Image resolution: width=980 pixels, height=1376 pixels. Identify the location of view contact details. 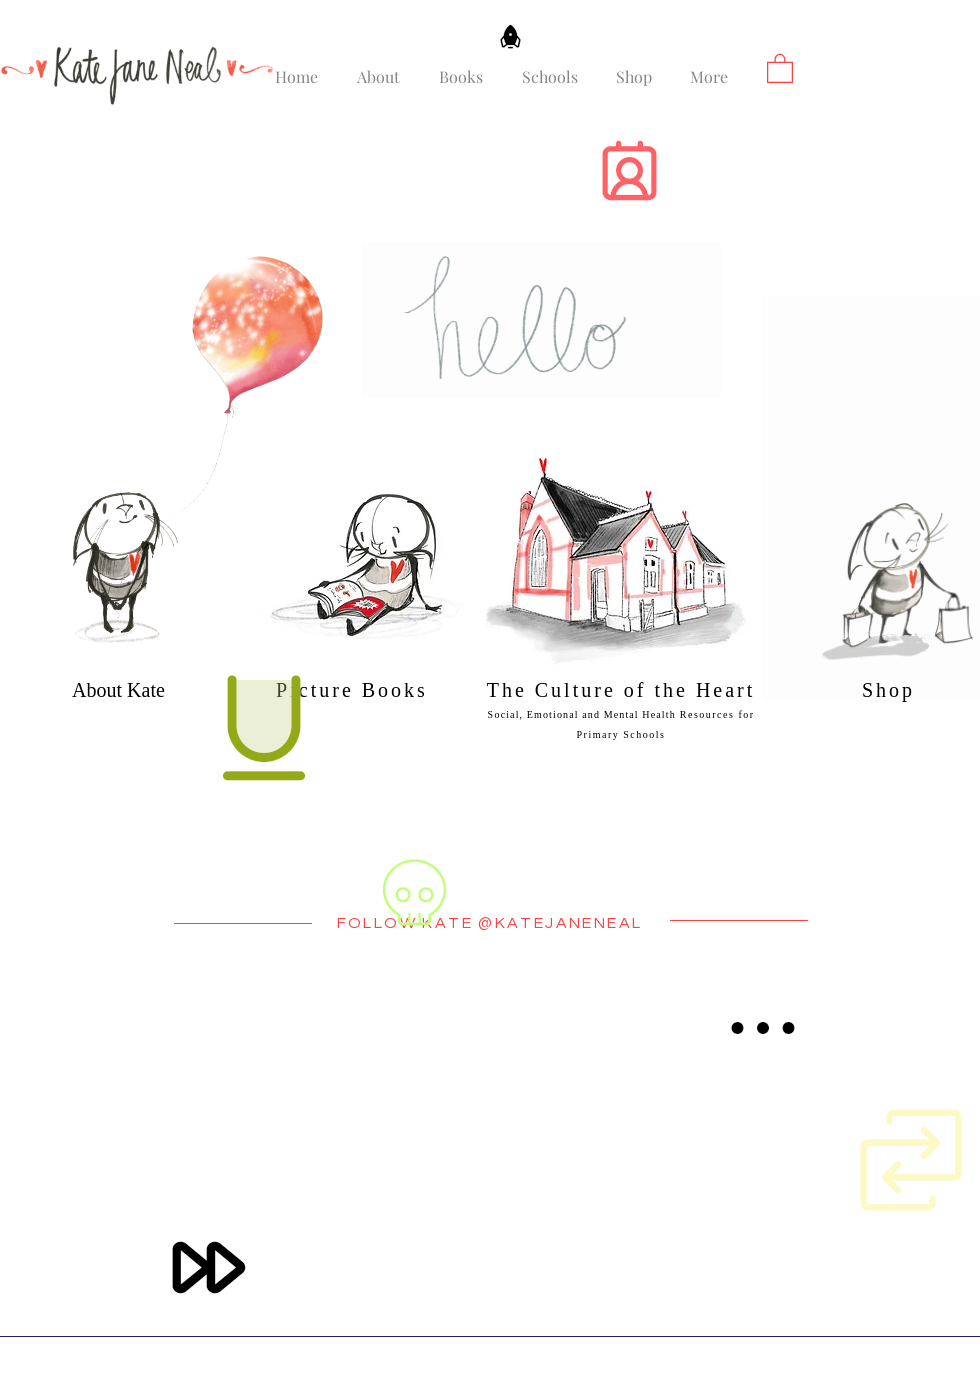
(629, 170).